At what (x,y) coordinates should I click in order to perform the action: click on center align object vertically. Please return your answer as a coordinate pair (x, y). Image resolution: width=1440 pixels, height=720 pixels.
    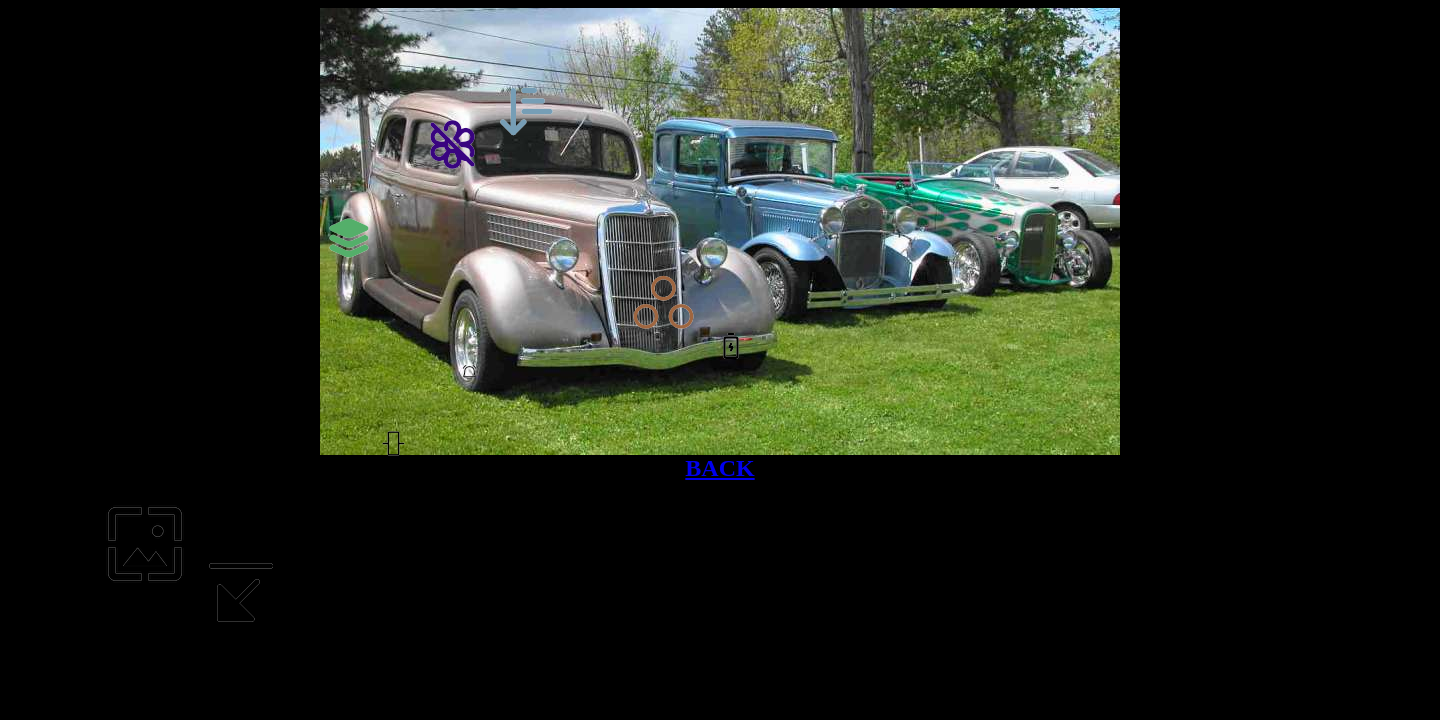
    Looking at the image, I should click on (393, 443).